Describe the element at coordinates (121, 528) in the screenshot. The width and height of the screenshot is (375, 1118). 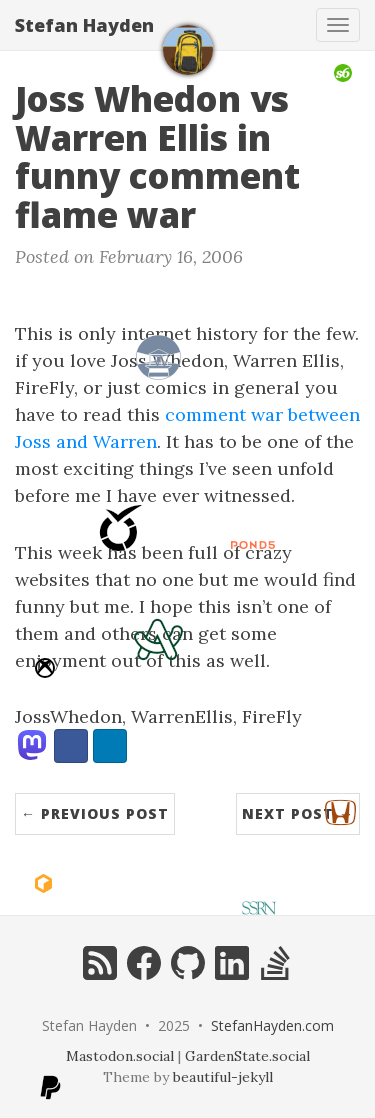
I see `open LimeSurvey application` at that location.